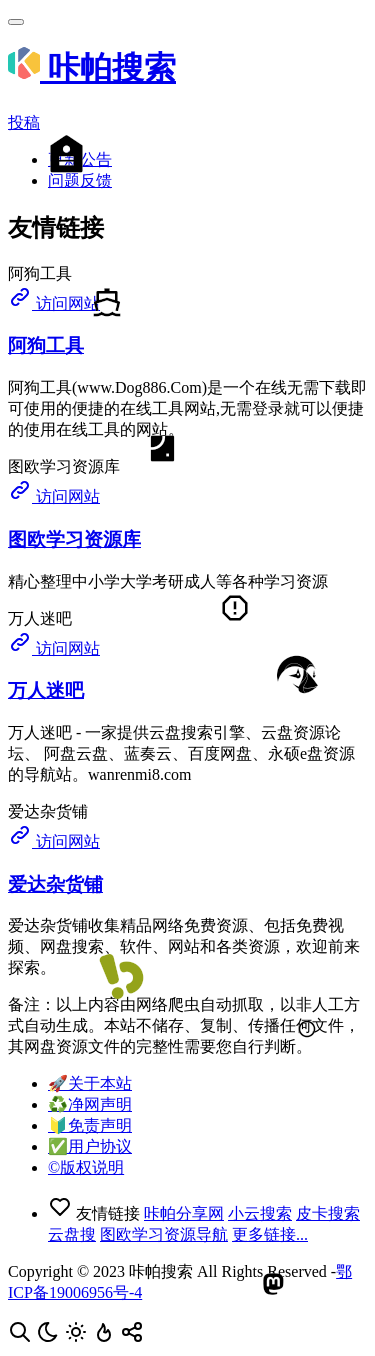 This screenshot has height=1356, width=375. I want to click on open Mastodon app, so click(273, 1284).